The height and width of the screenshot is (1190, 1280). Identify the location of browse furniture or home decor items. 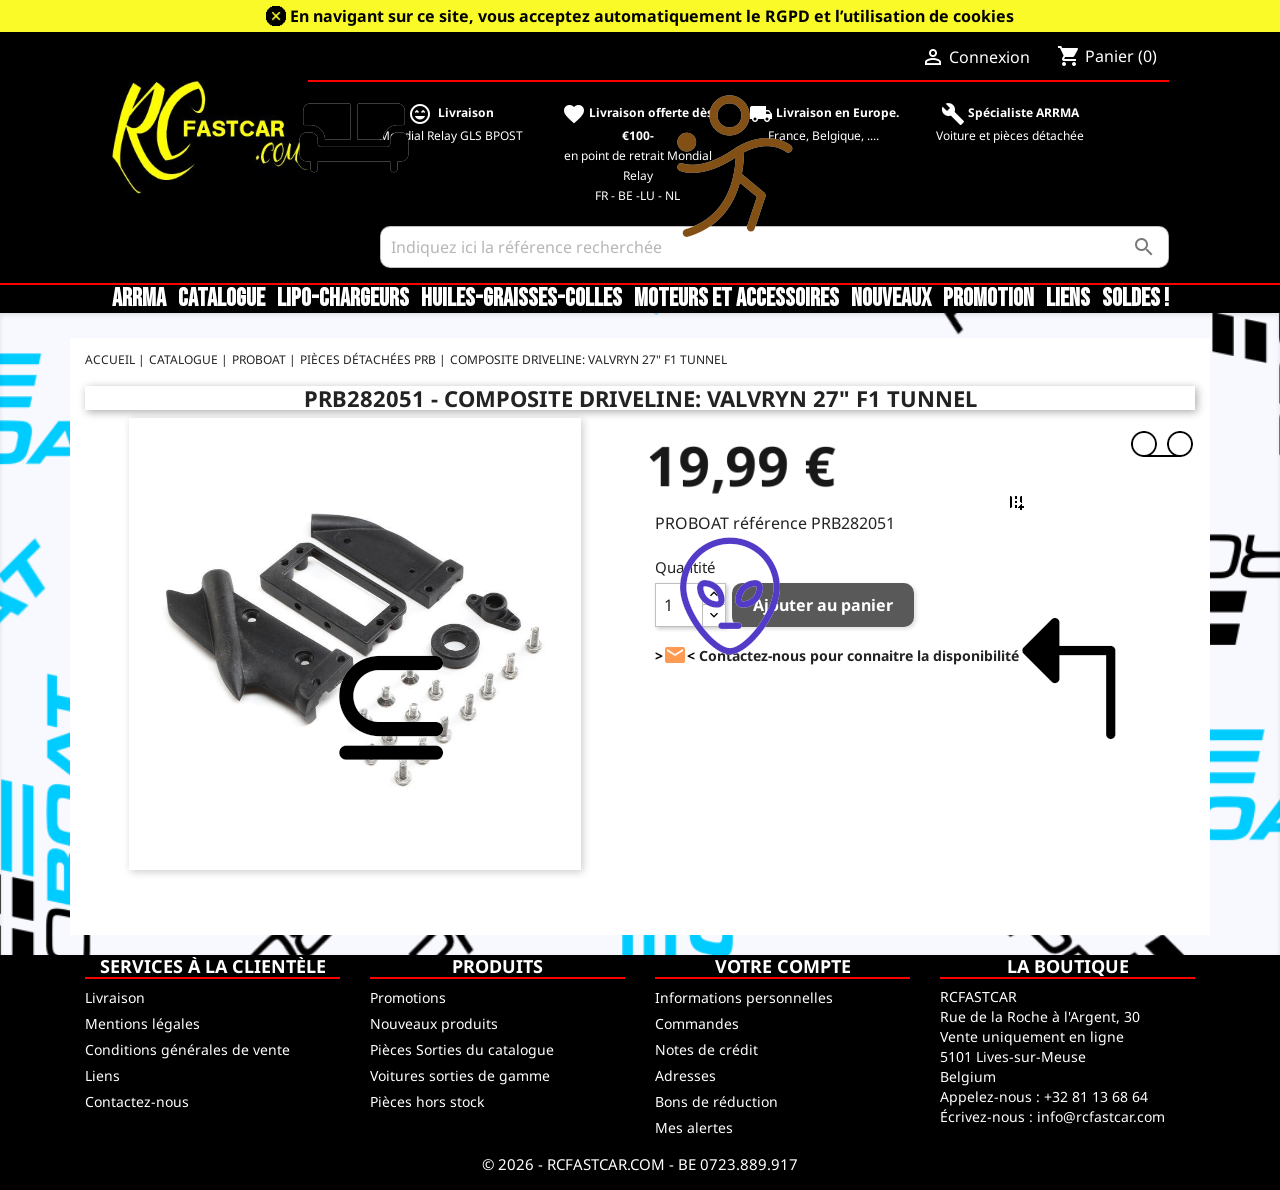
(354, 136).